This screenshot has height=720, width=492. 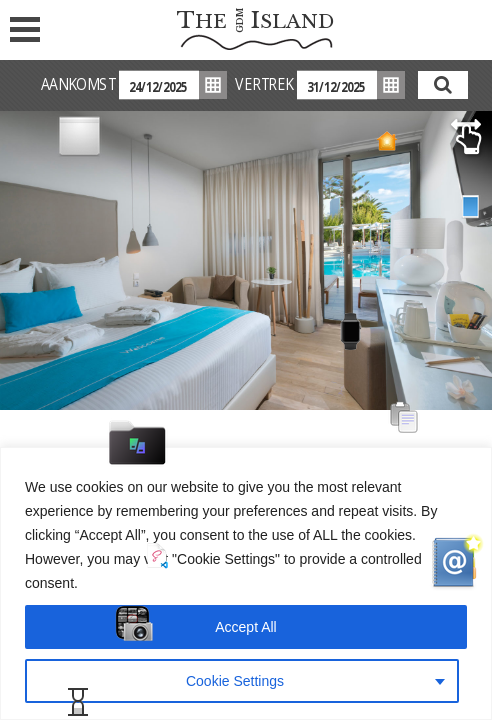 I want to click on open home settings or preferences, so click(x=387, y=141).